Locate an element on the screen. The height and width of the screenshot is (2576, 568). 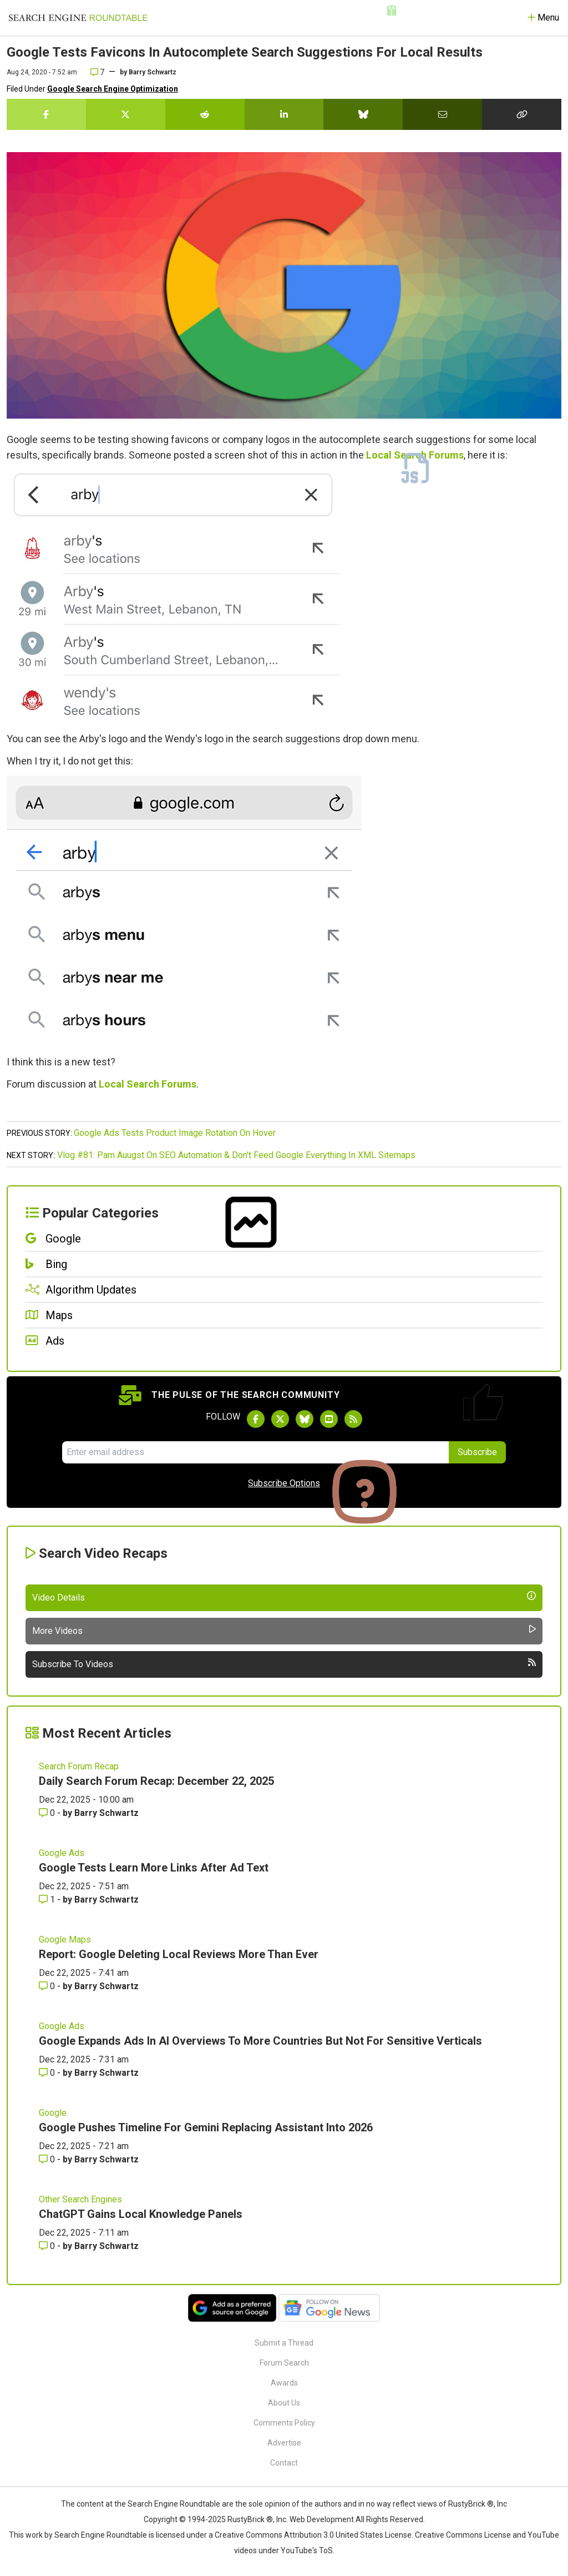
view clothing or apparel items is located at coordinates (392, 11).